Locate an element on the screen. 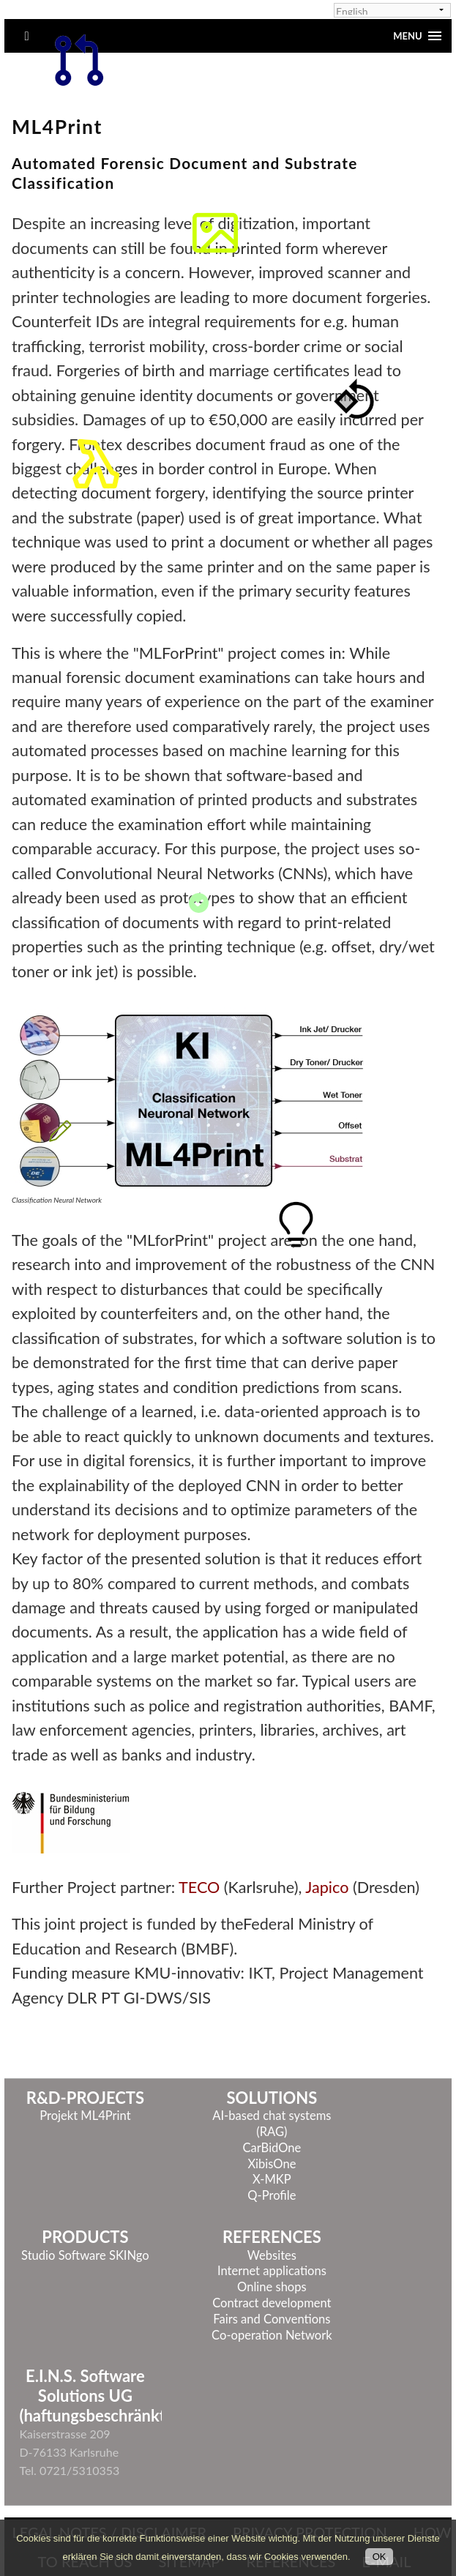 Image resolution: width=456 pixels, height=2576 pixels. create or view a git pull request is located at coordinates (78, 61).